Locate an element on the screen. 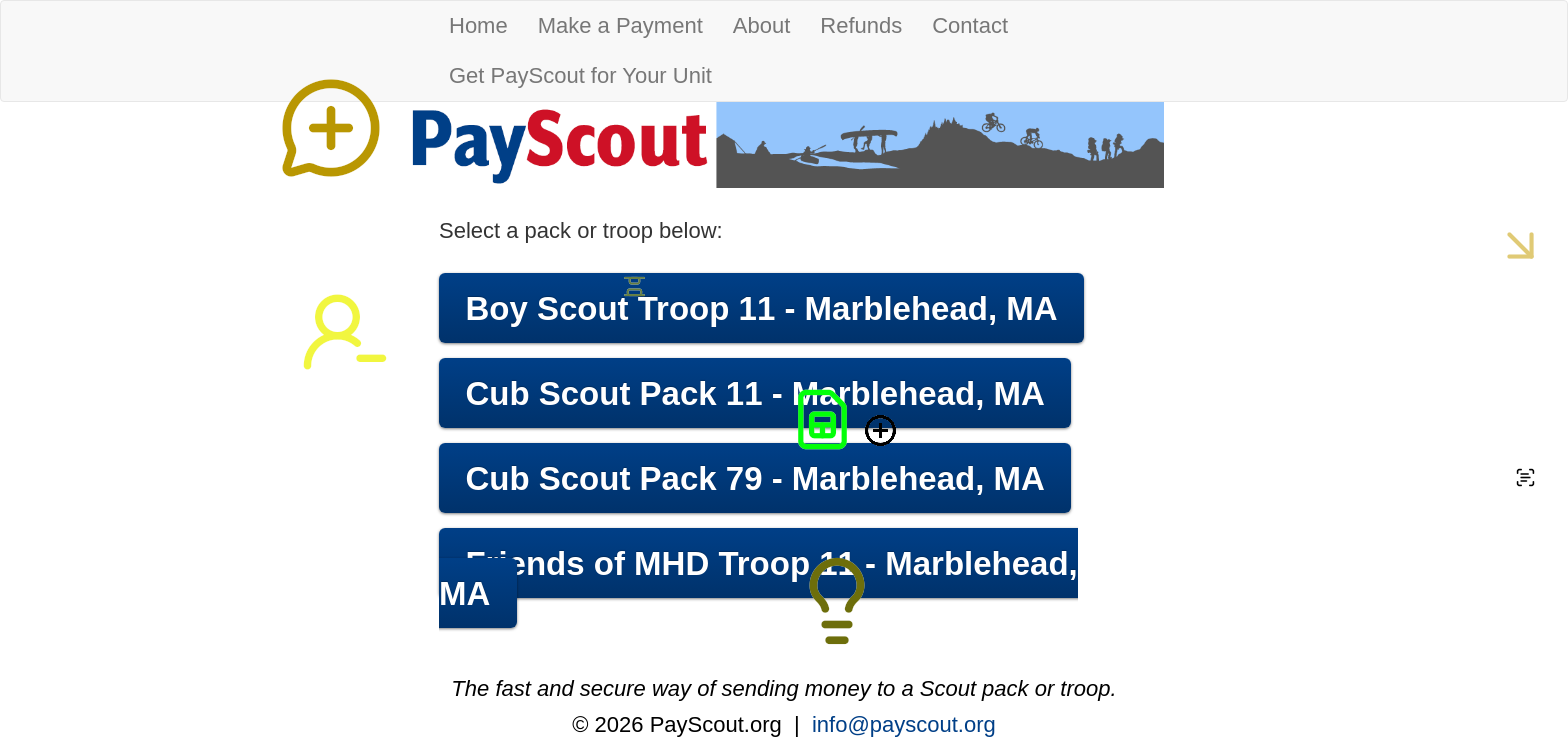 This screenshot has width=1568, height=748. add a new item or control point is located at coordinates (880, 430).